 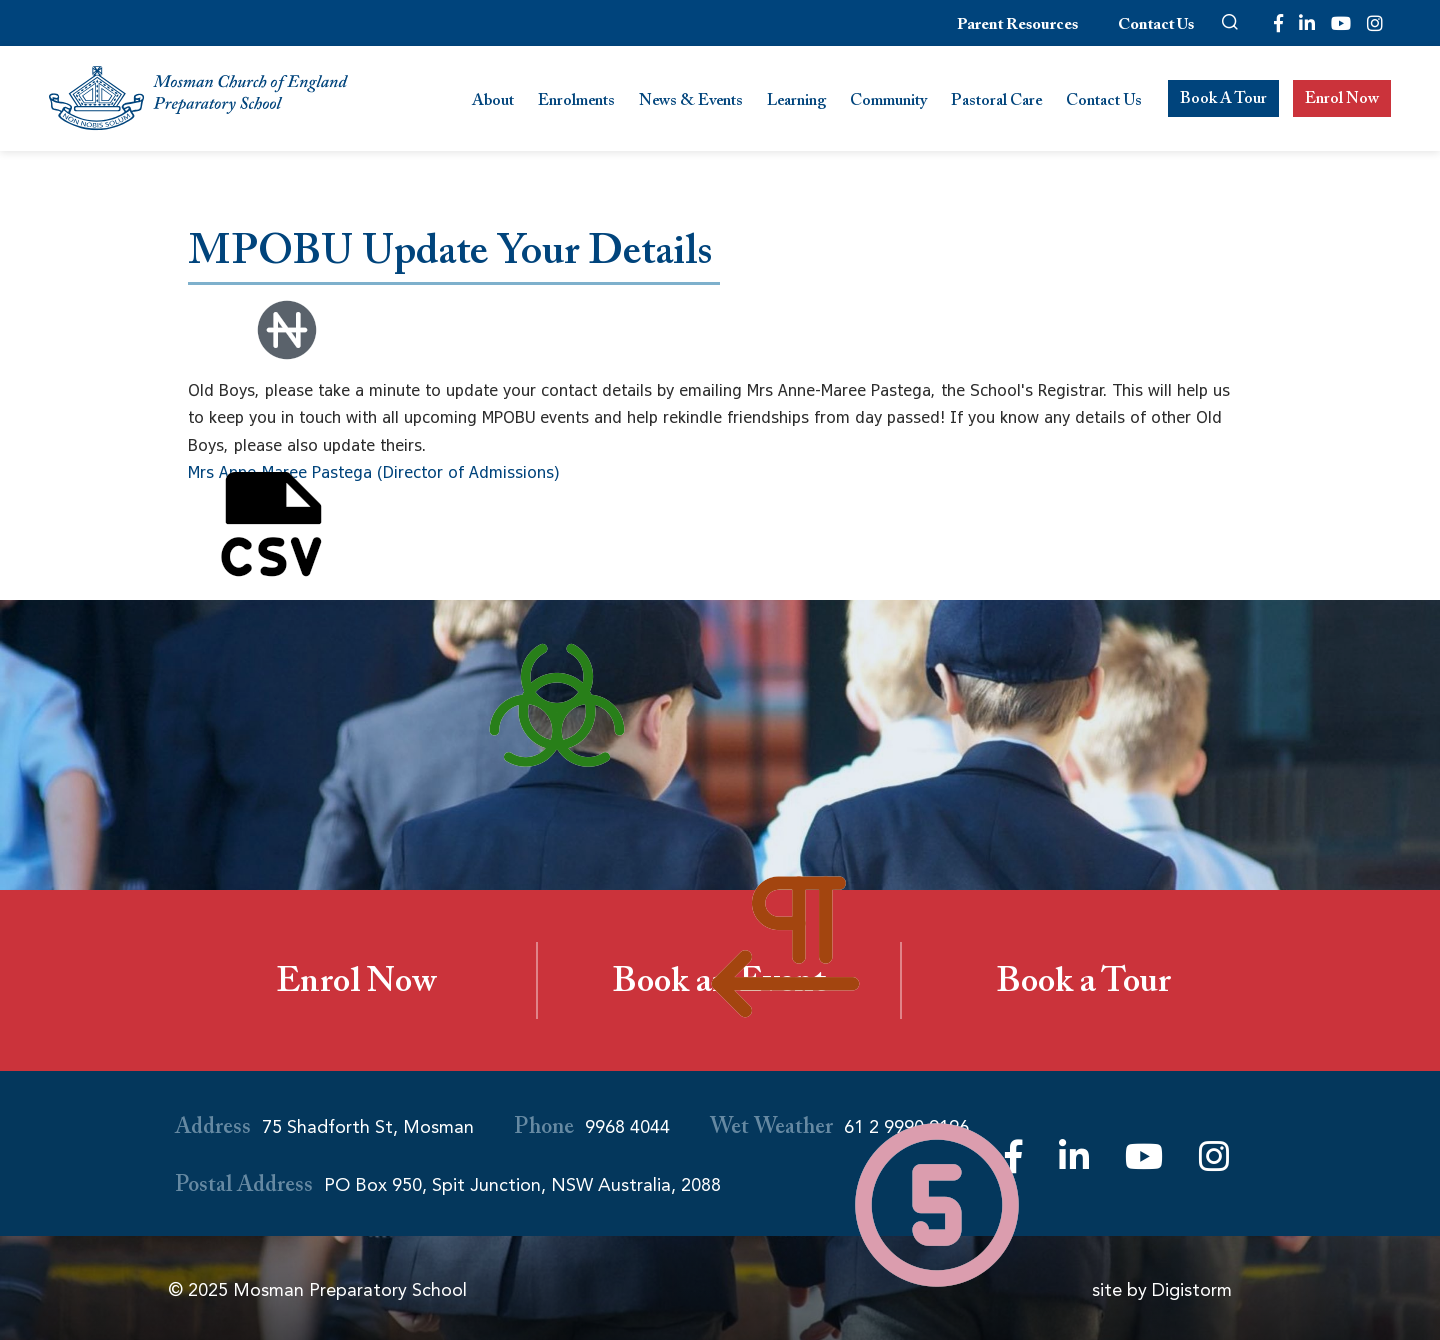 I want to click on indicates hazardous or dangerous content, so click(x=557, y=709).